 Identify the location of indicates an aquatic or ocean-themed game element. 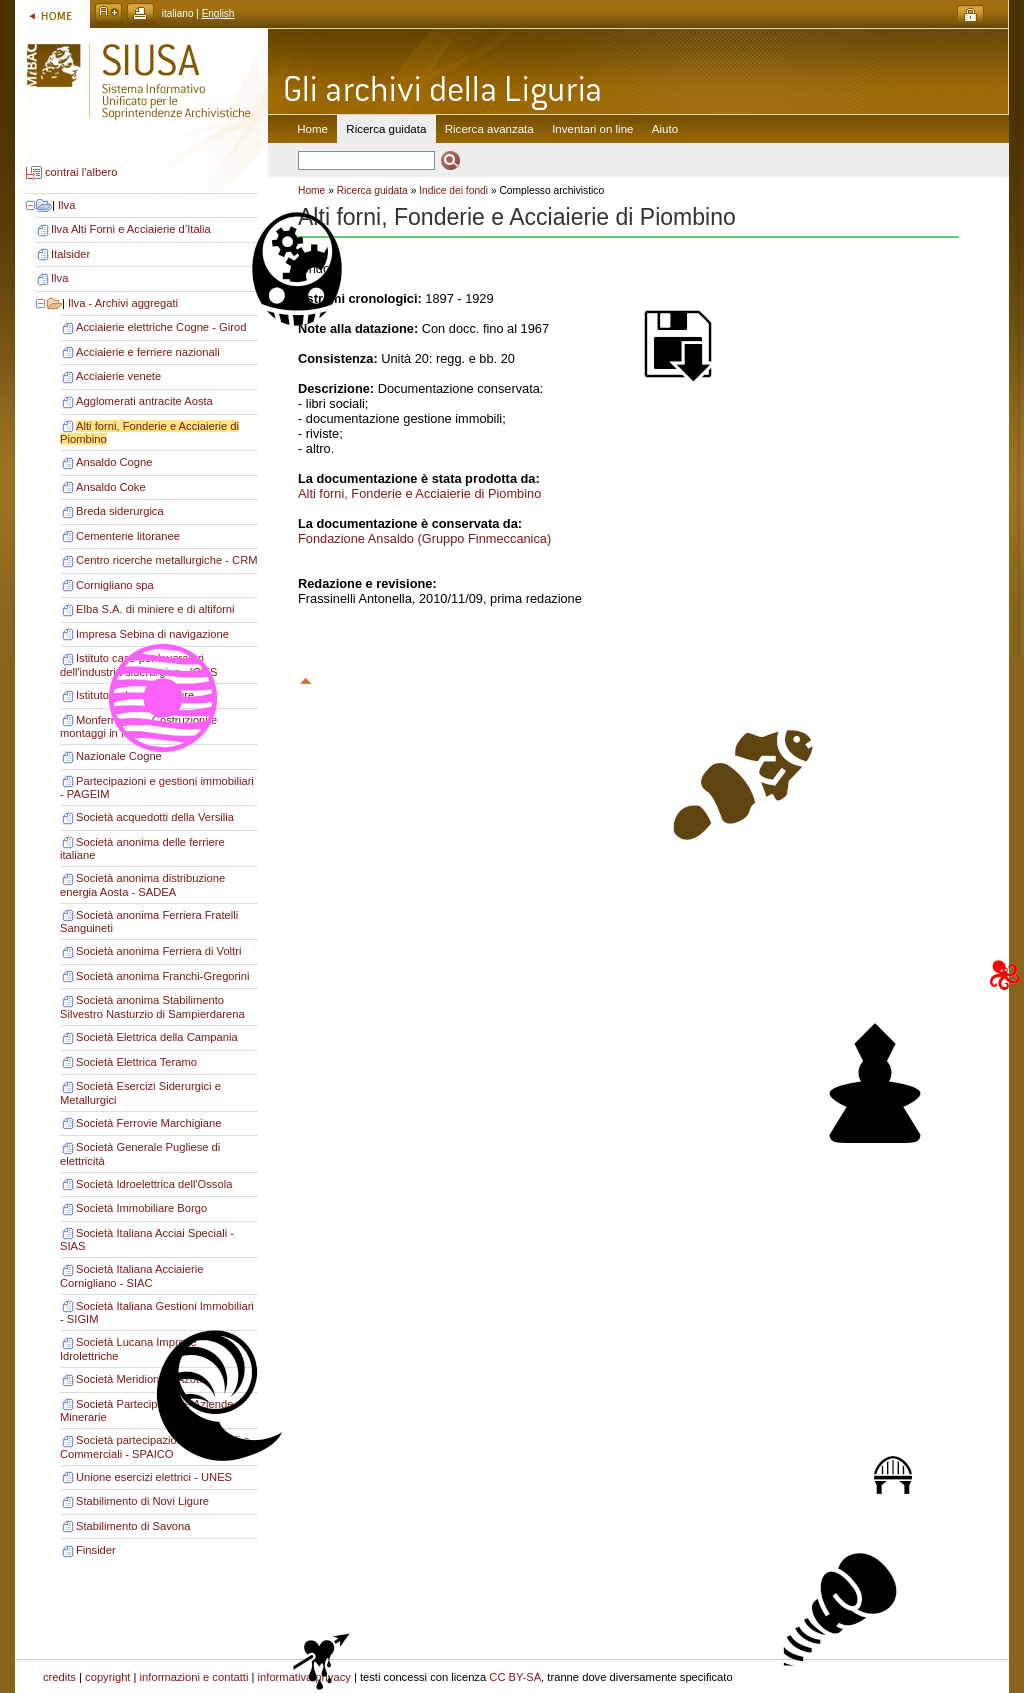
(1005, 975).